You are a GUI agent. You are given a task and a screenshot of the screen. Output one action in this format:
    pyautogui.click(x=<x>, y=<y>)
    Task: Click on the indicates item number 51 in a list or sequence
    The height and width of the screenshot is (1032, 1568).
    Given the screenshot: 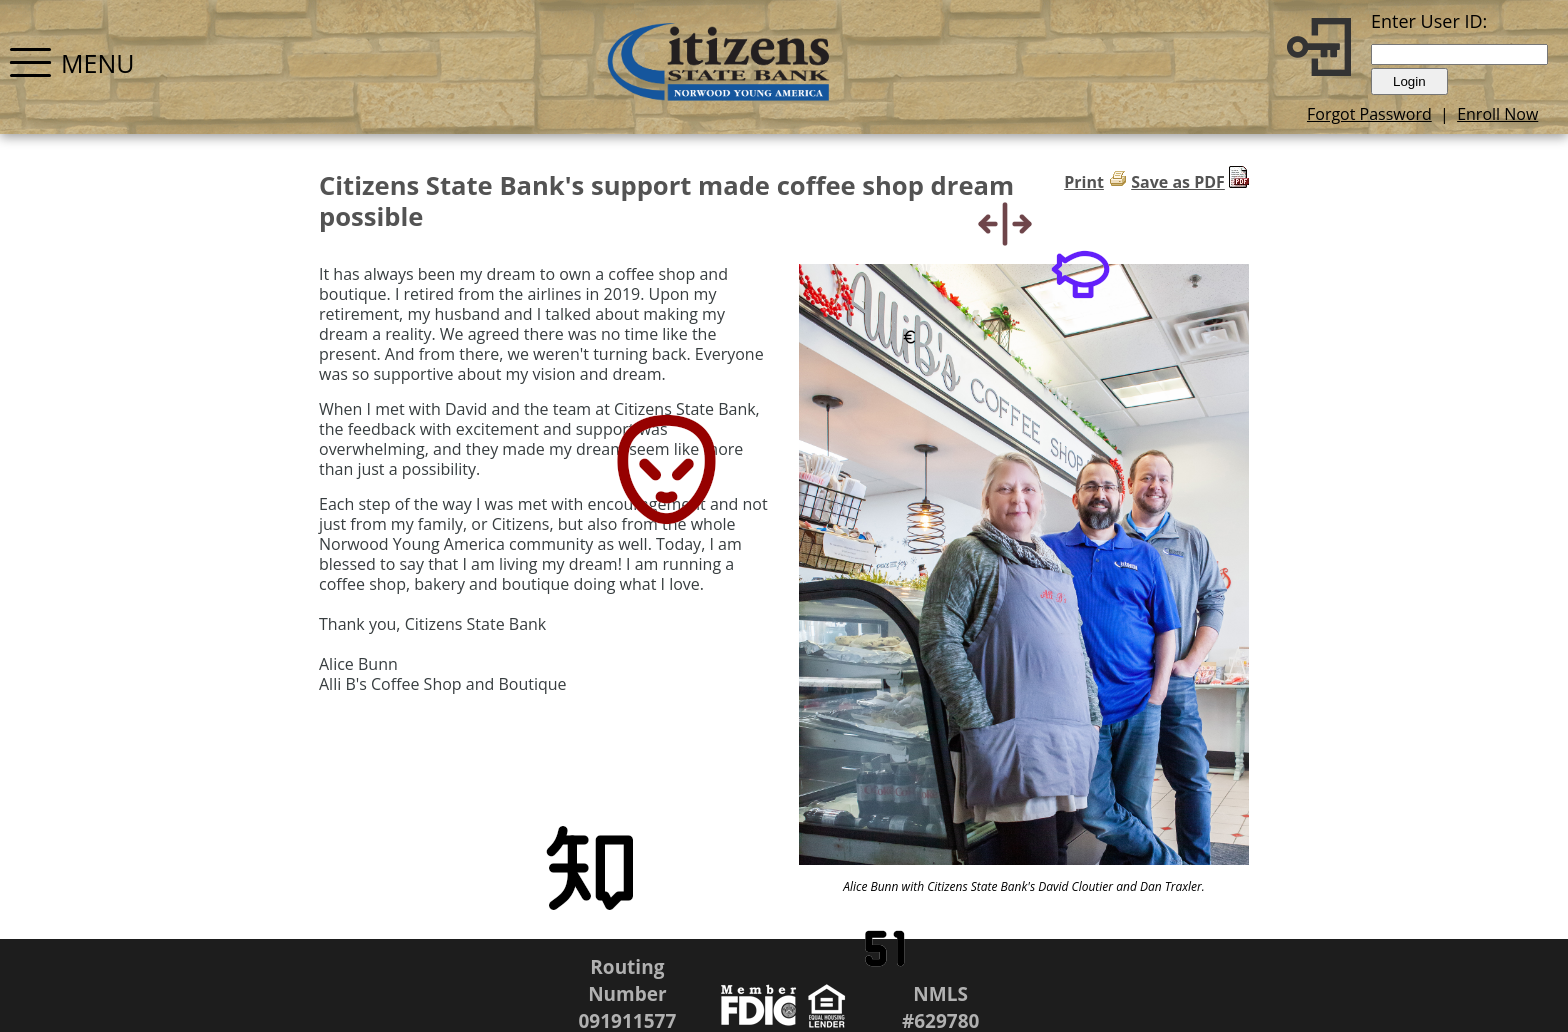 What is the action you would take?
    pyautogui.click(x=886, y=948)
    